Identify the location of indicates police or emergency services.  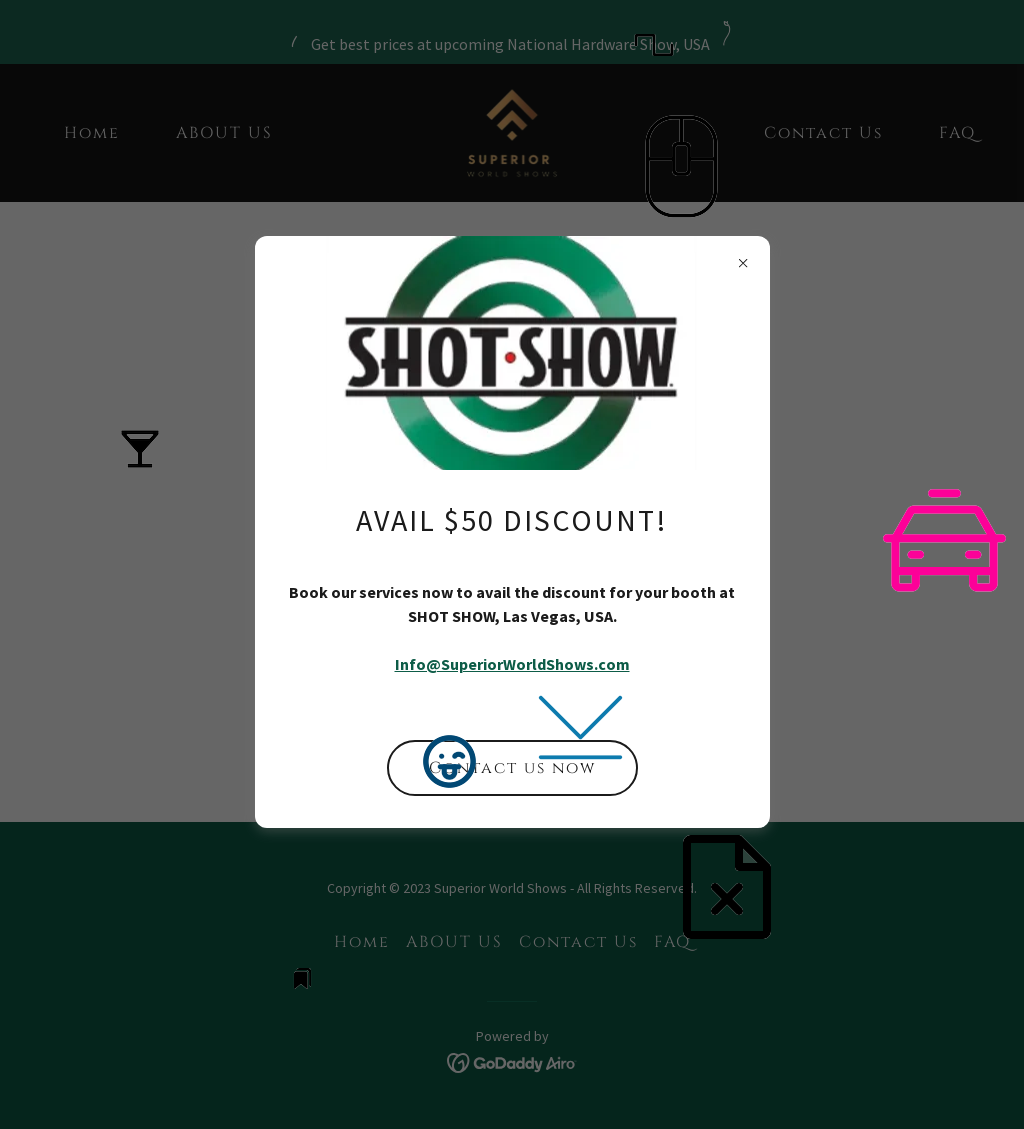
(944, 546).